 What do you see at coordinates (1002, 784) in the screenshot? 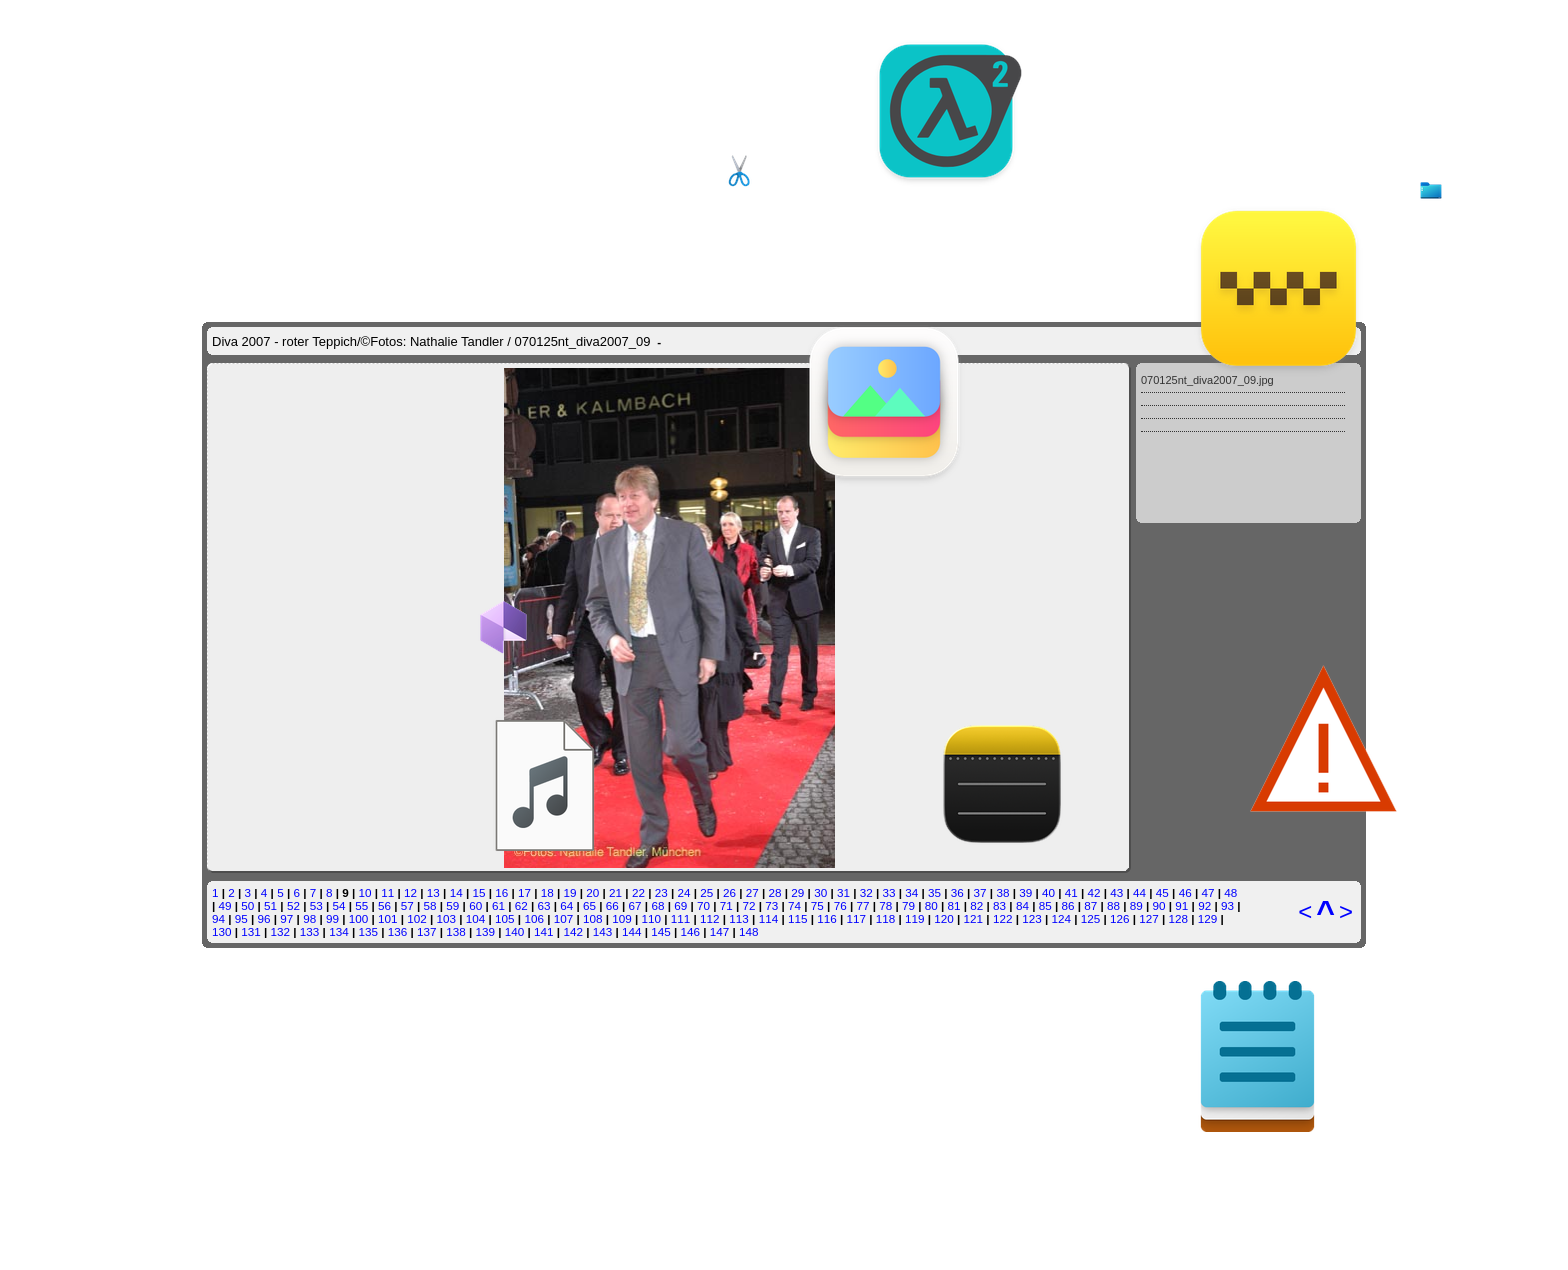
I see `open the notes app` at bounding box center [1002, 784].